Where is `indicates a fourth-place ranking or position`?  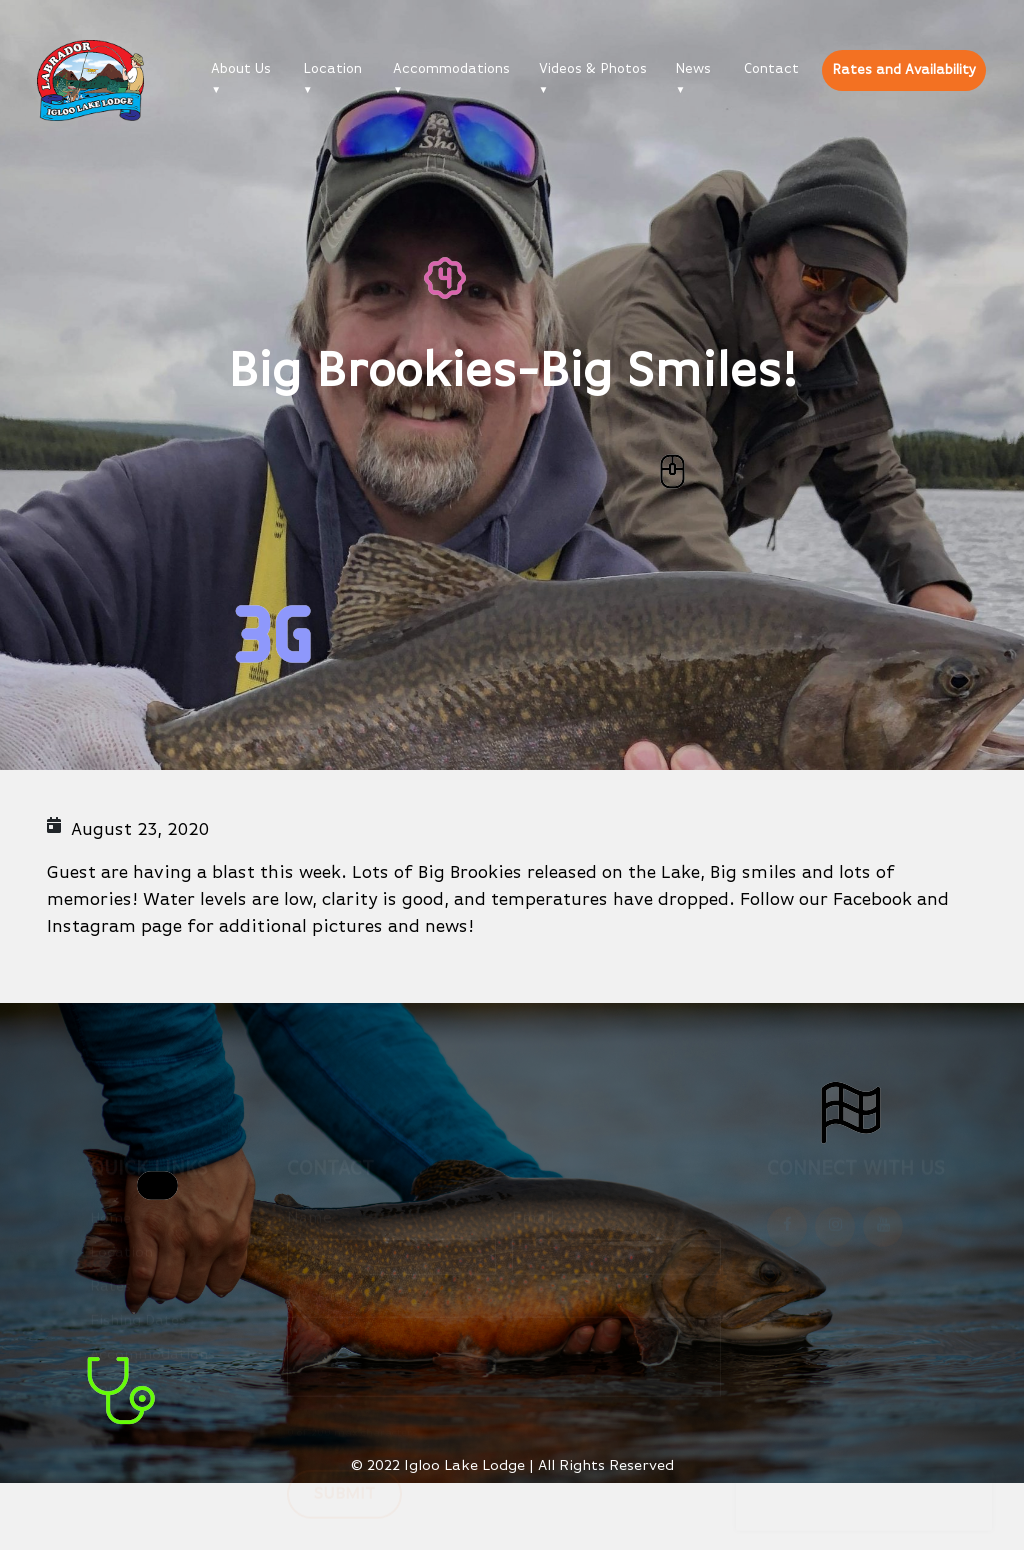
indicates a fourth-place ranking or position is located at coordinates (445, 278).